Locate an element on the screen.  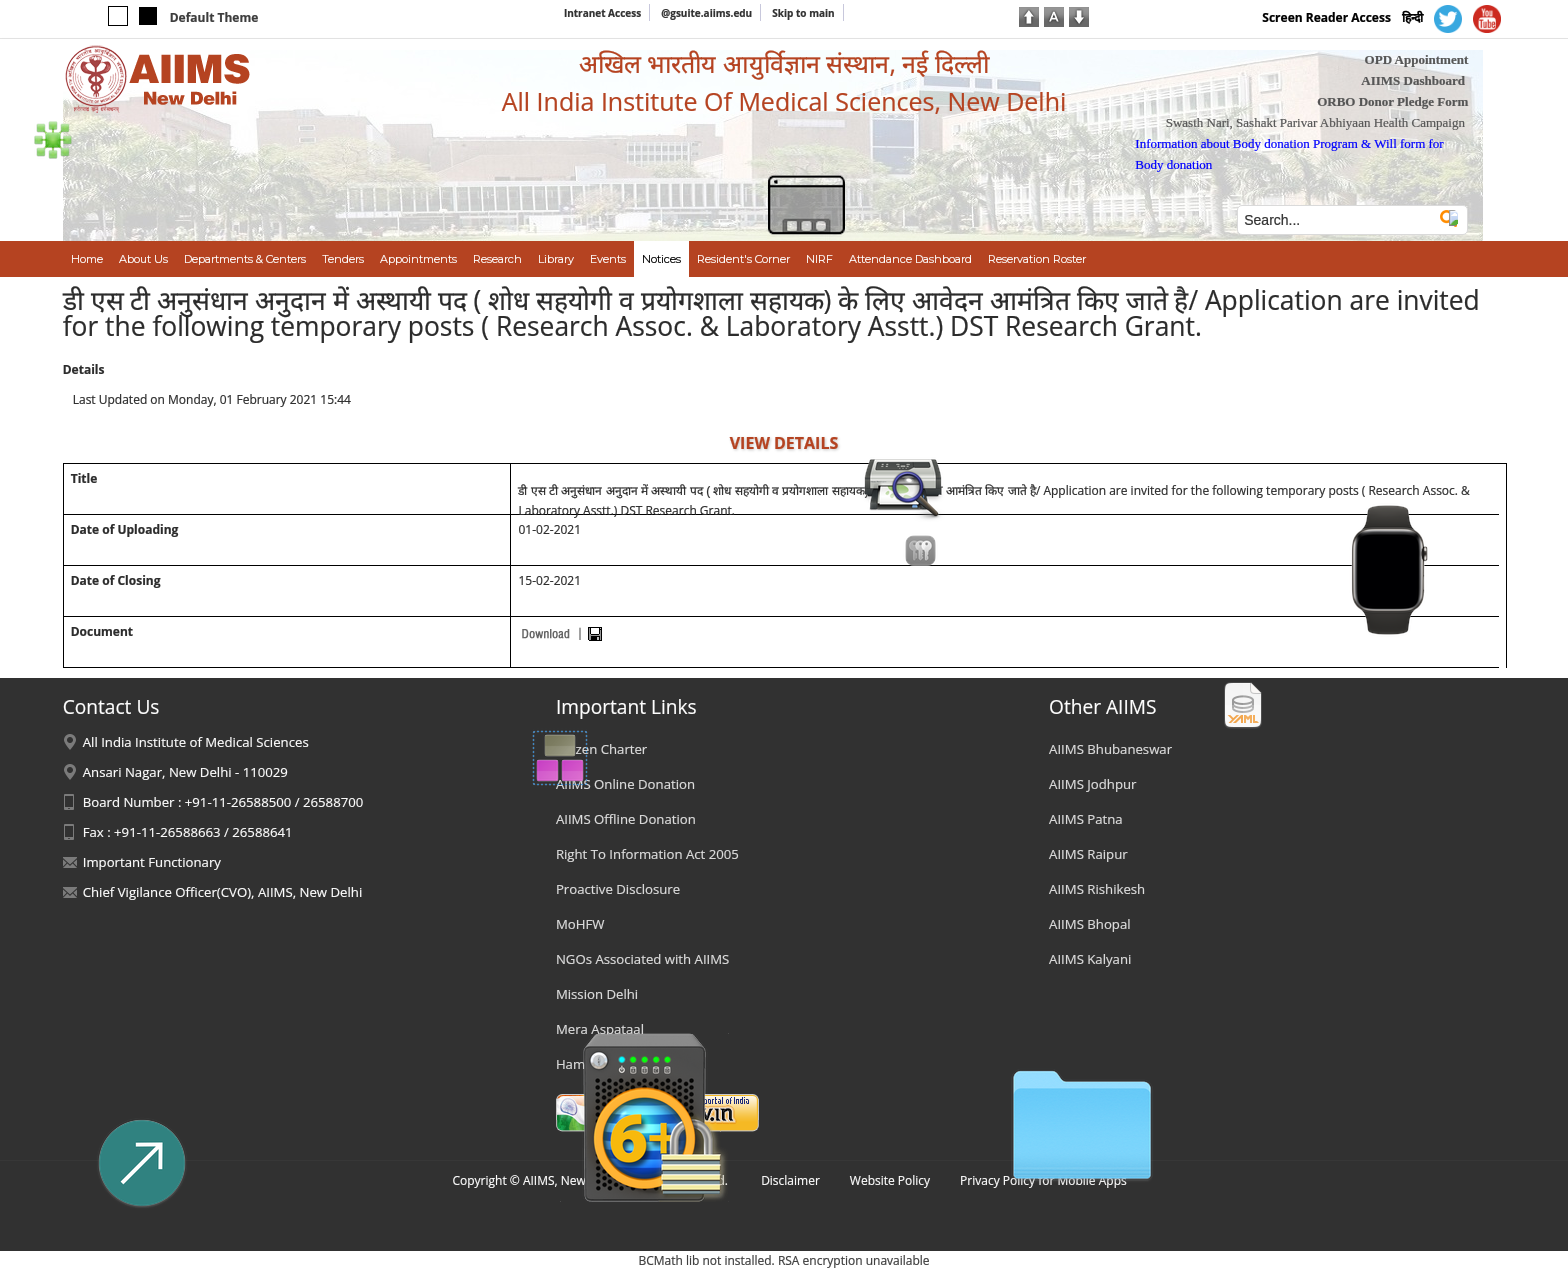
preview document before printing is located at coordinates (903, 483).